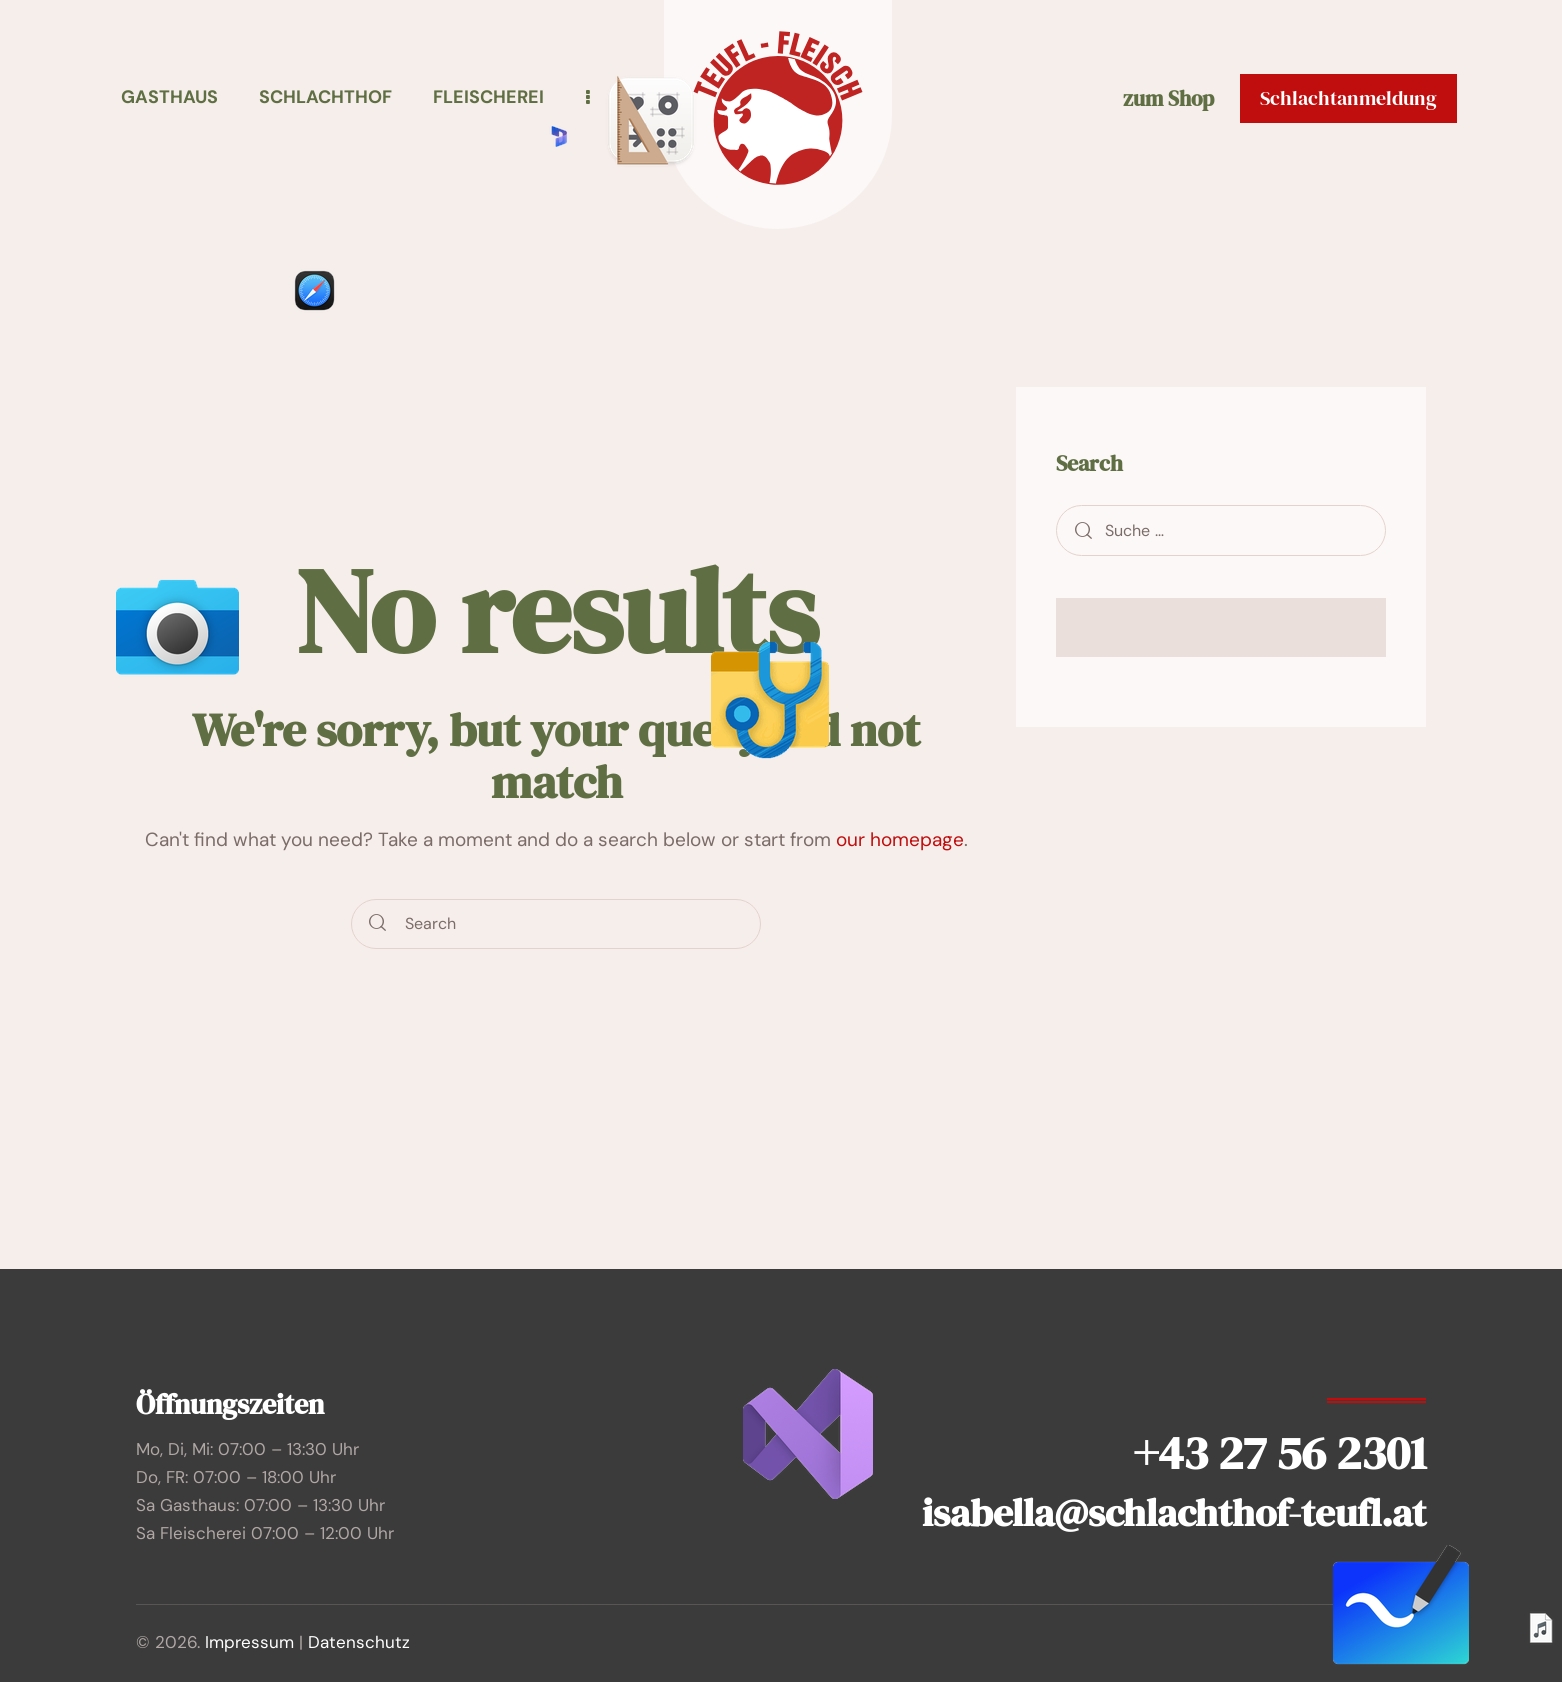 The height and width of the screenshot is (1682, 1562). I want to click on open Safari web browser, so click(314, 290).